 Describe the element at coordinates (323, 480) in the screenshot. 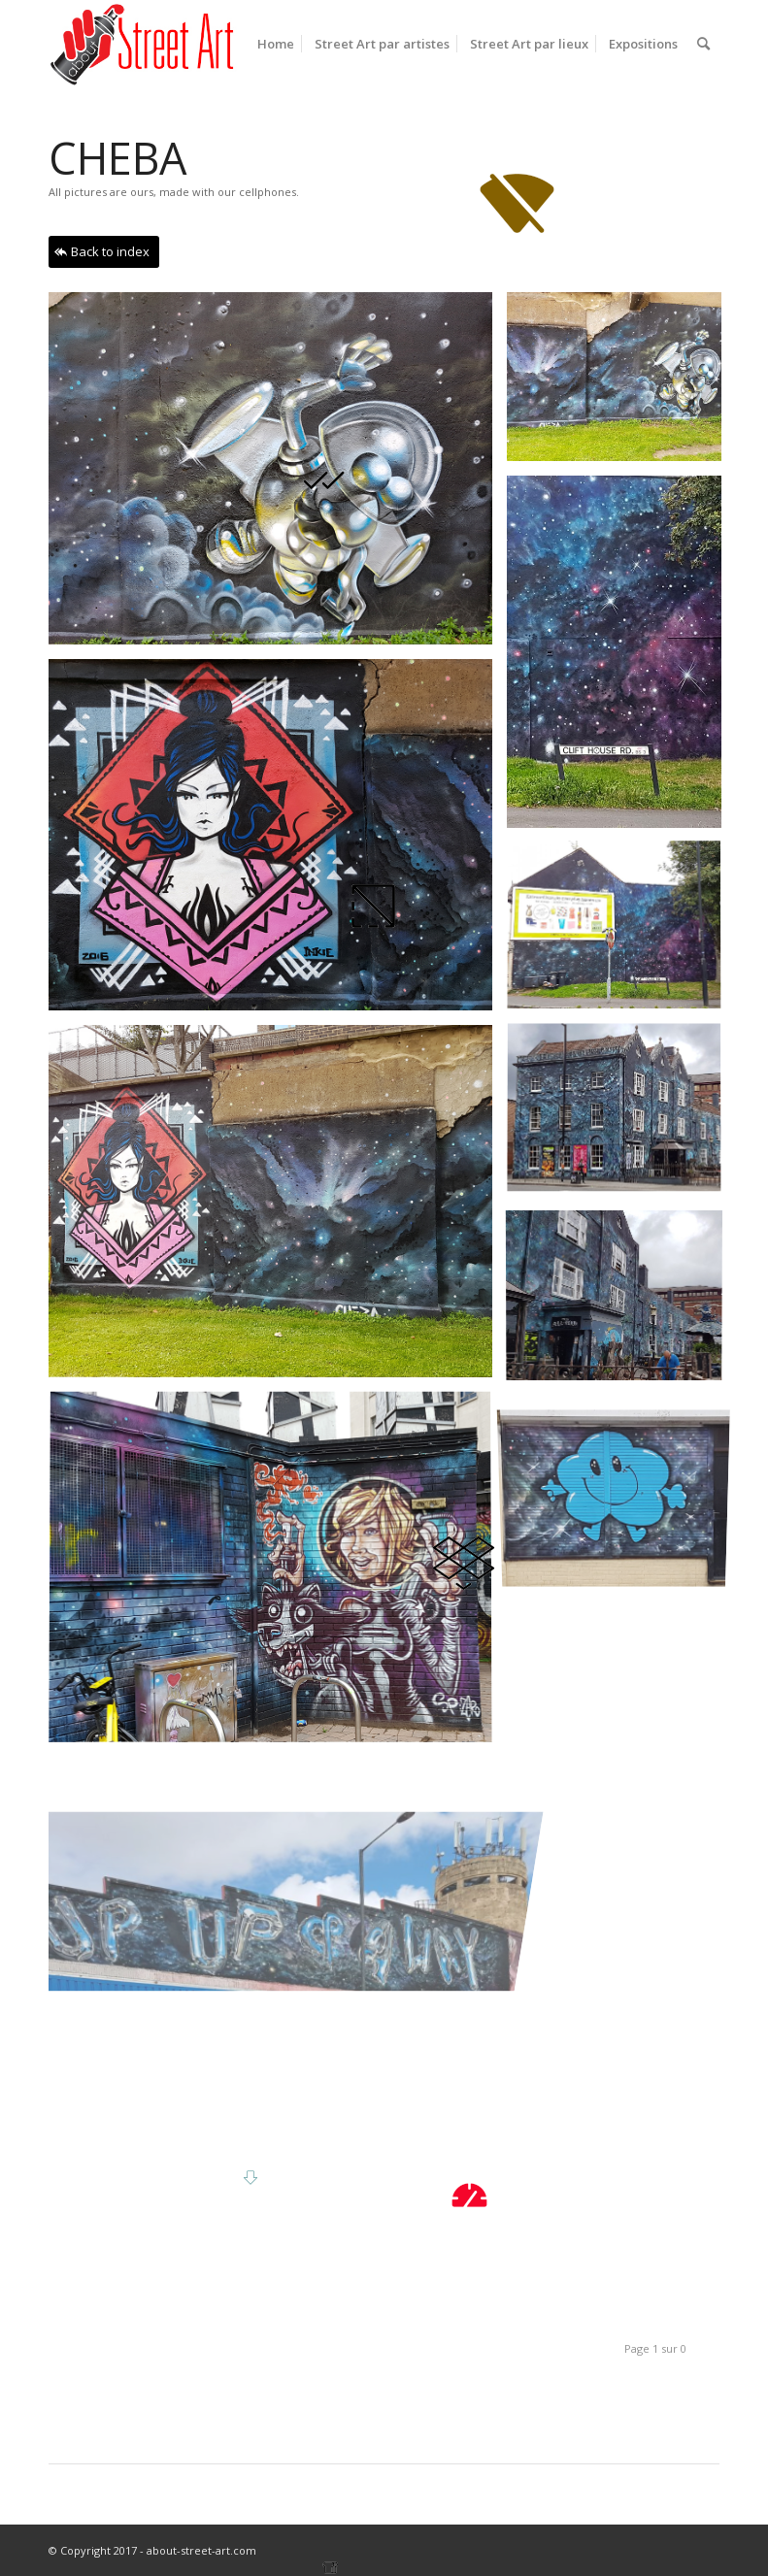

I see `indicates multiple items completed or verified` at that location.